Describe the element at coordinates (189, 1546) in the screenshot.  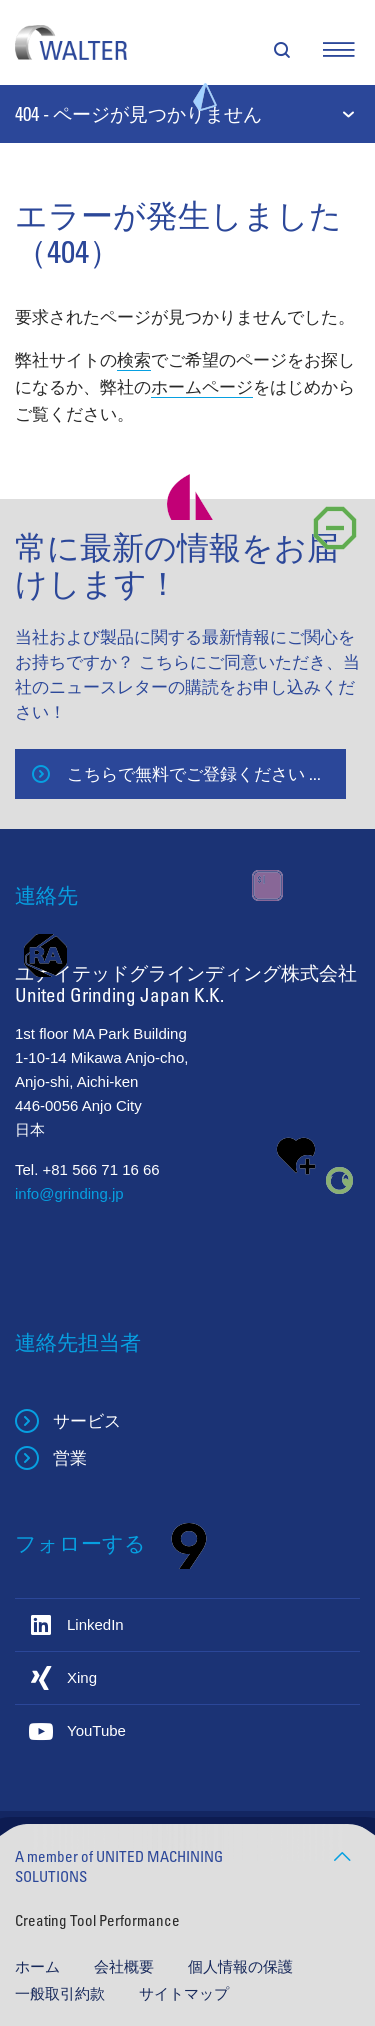
I see `quad9 dns service logo` at that location.